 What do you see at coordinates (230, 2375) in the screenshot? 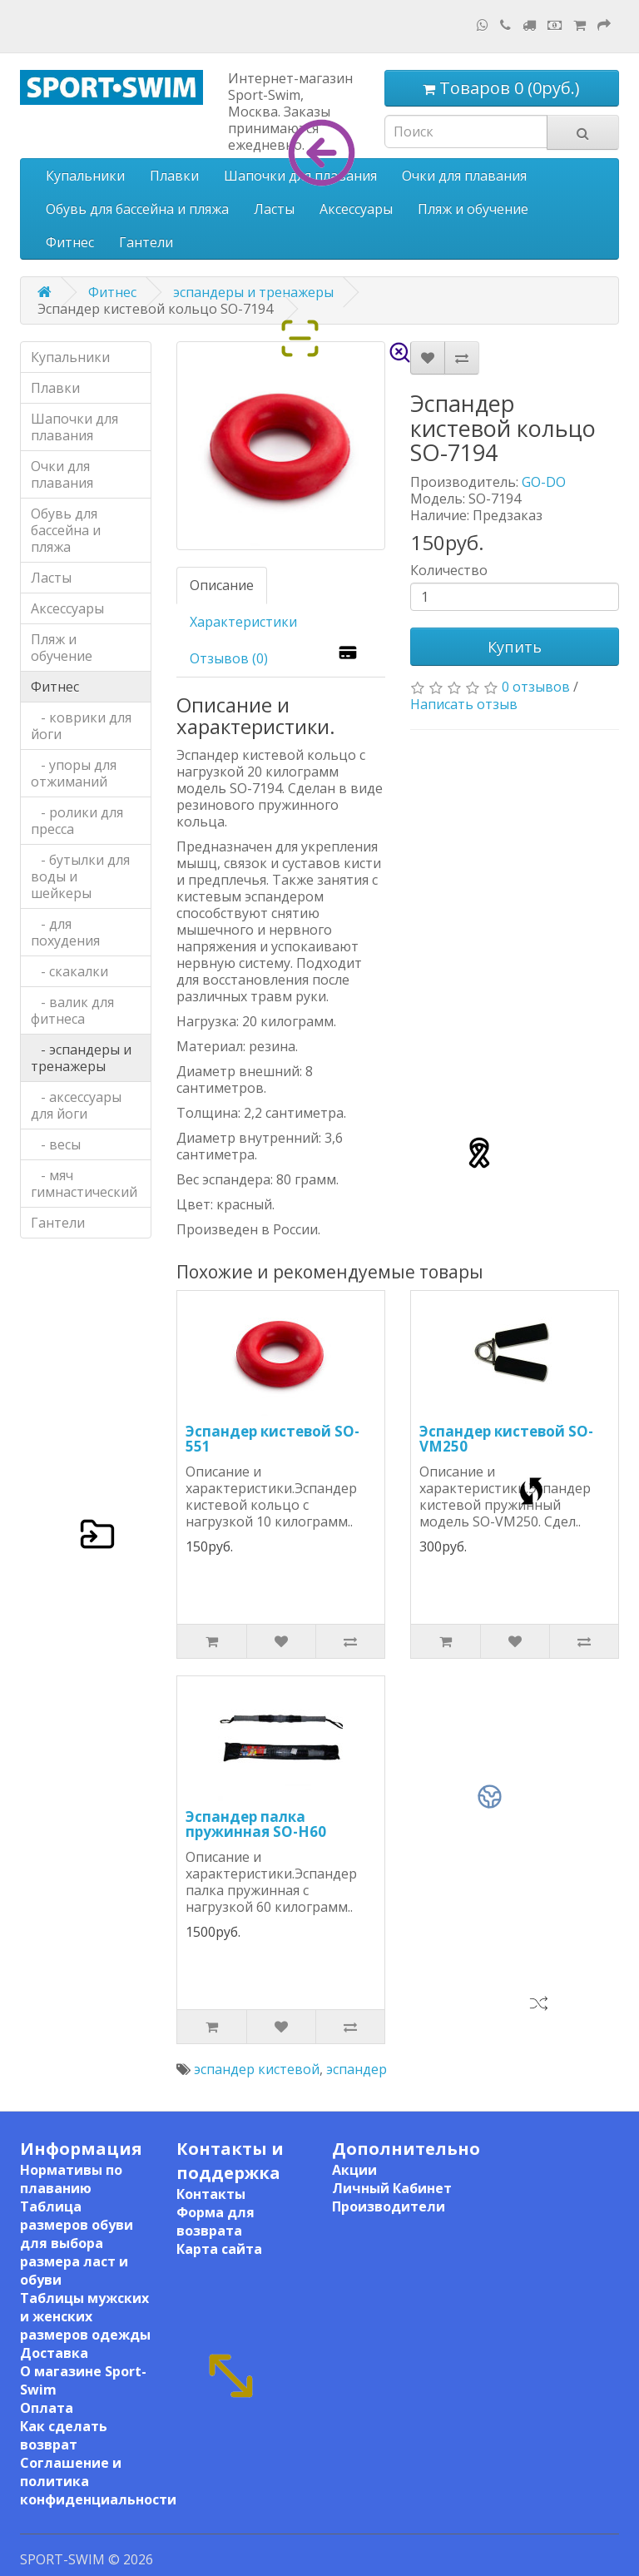
I see `resize element diagonally` at bounding box center [230, 2375].